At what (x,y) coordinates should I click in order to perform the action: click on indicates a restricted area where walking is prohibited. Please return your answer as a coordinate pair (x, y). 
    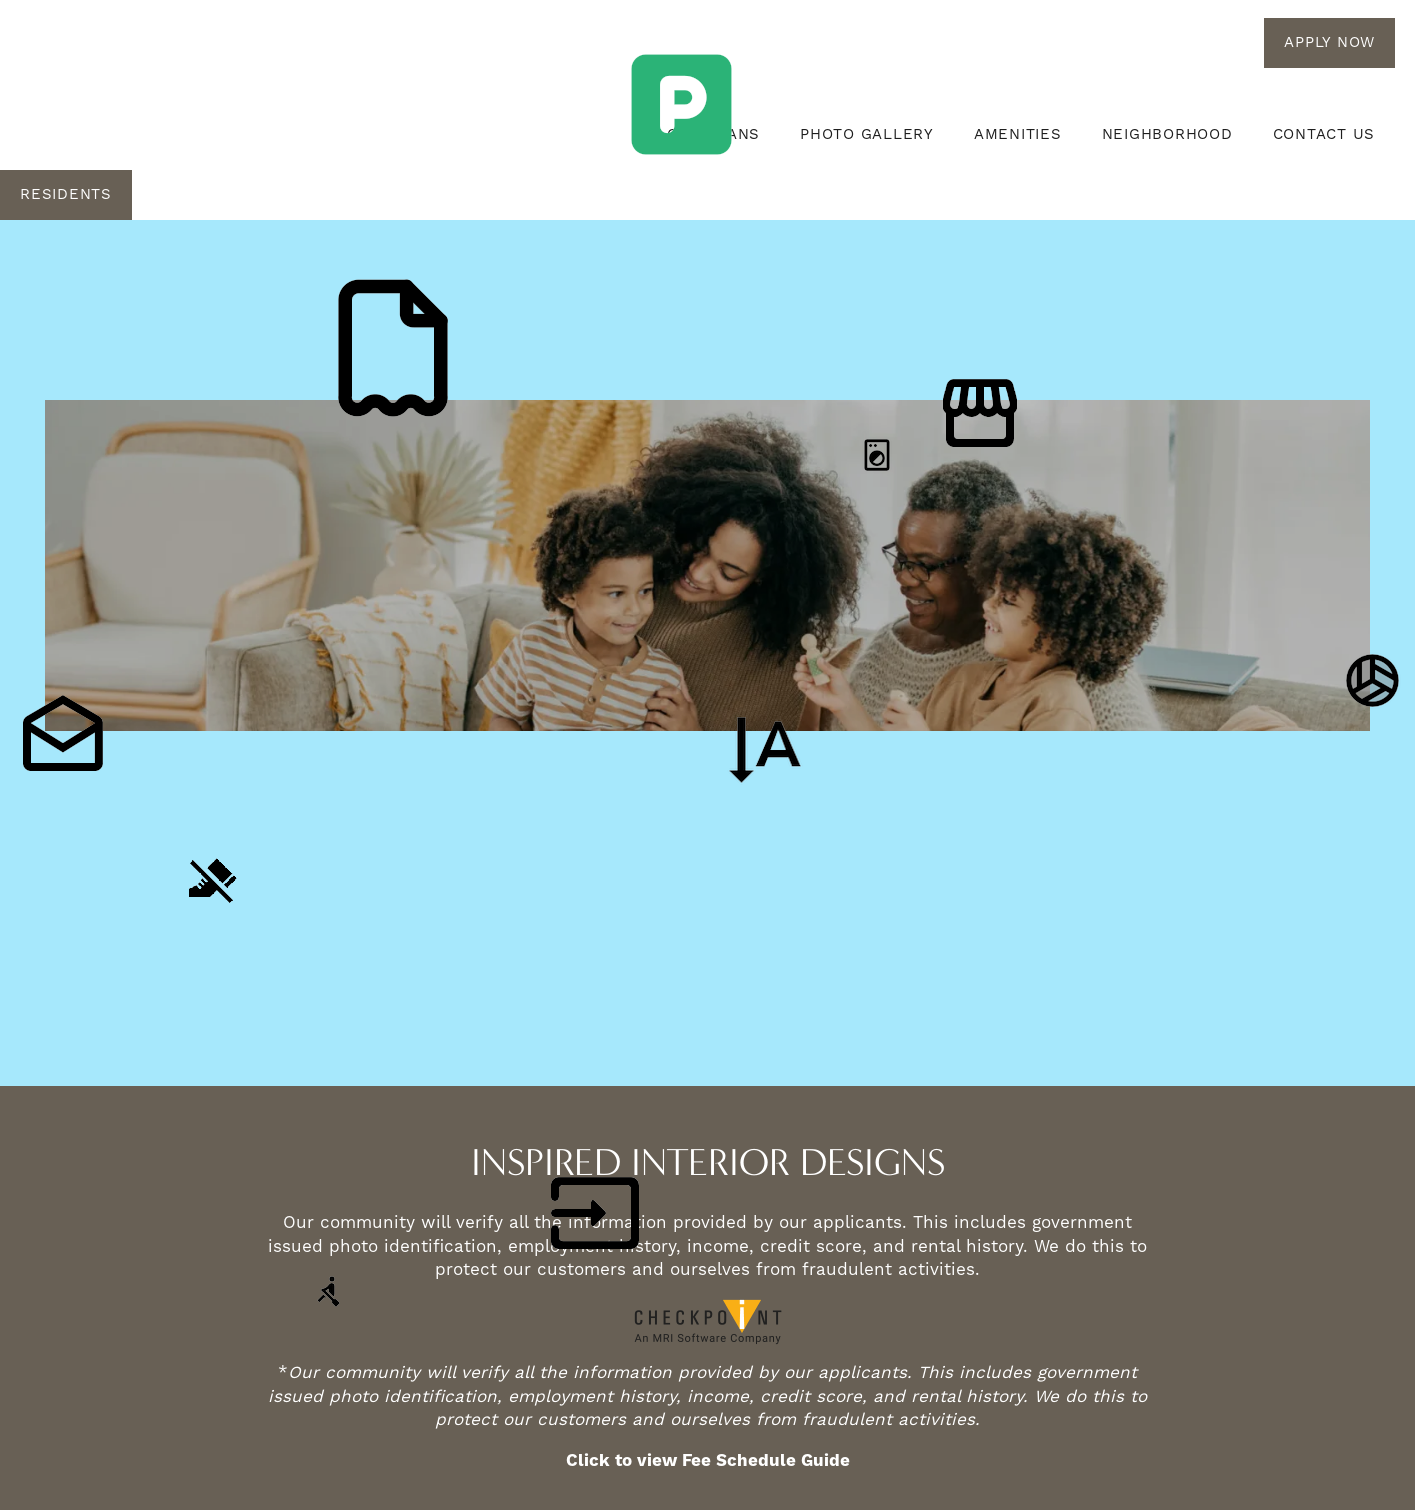
    Looking at the image, I should click on (213, 880).